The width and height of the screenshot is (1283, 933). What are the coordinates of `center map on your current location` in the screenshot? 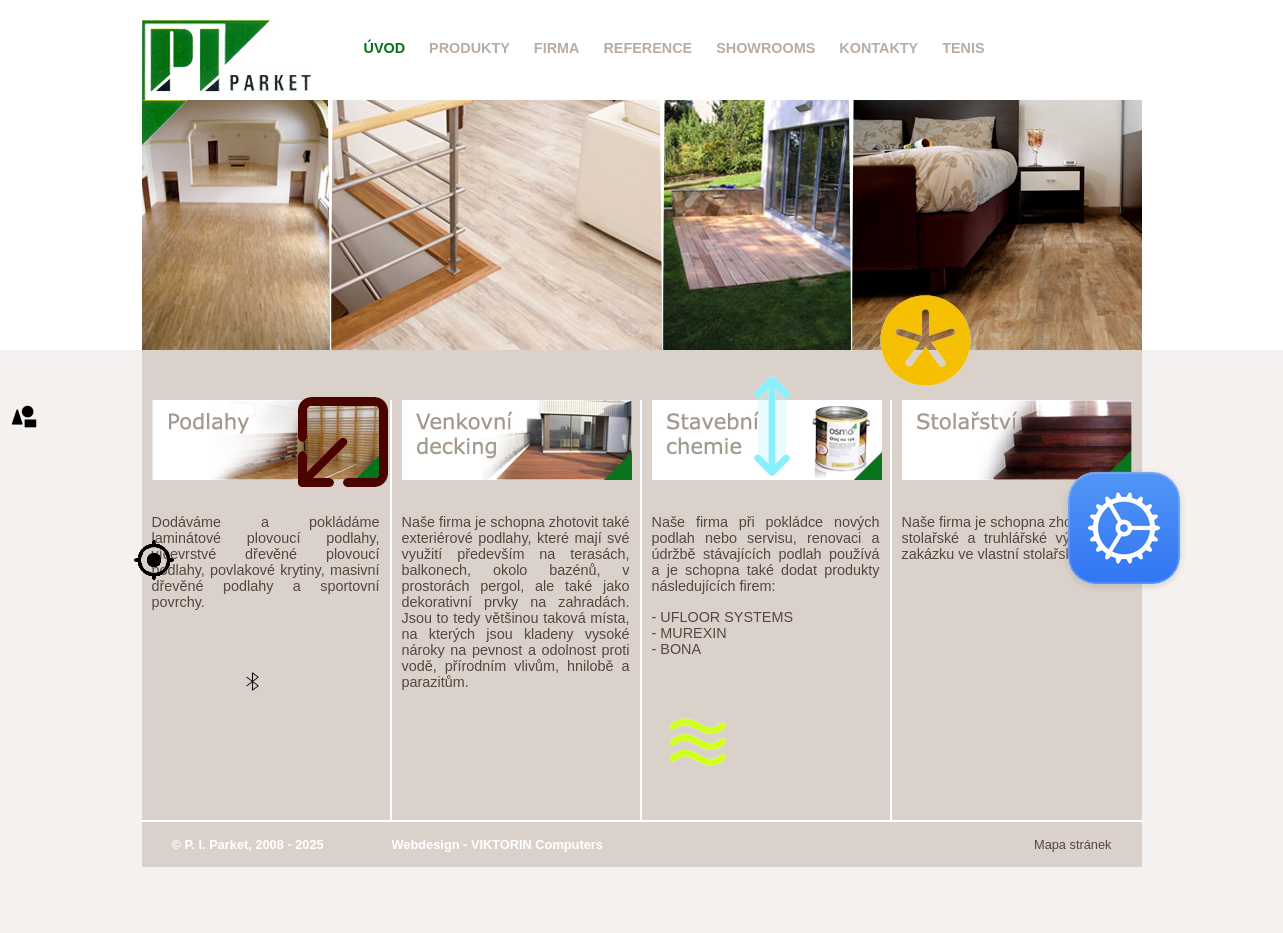 It's located at (154, 560).